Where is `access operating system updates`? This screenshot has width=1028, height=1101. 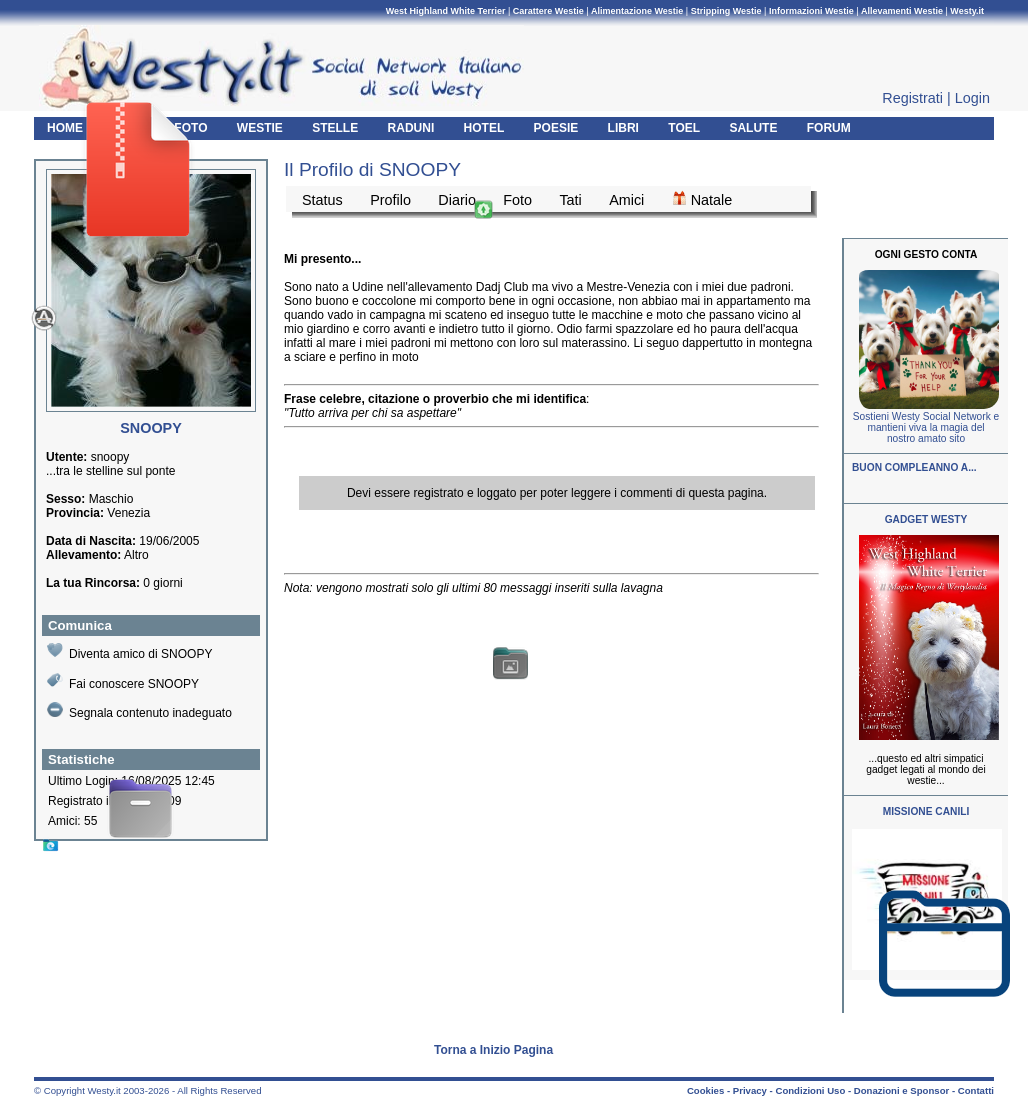 access operating system updates is located at coordinates (483, 209).